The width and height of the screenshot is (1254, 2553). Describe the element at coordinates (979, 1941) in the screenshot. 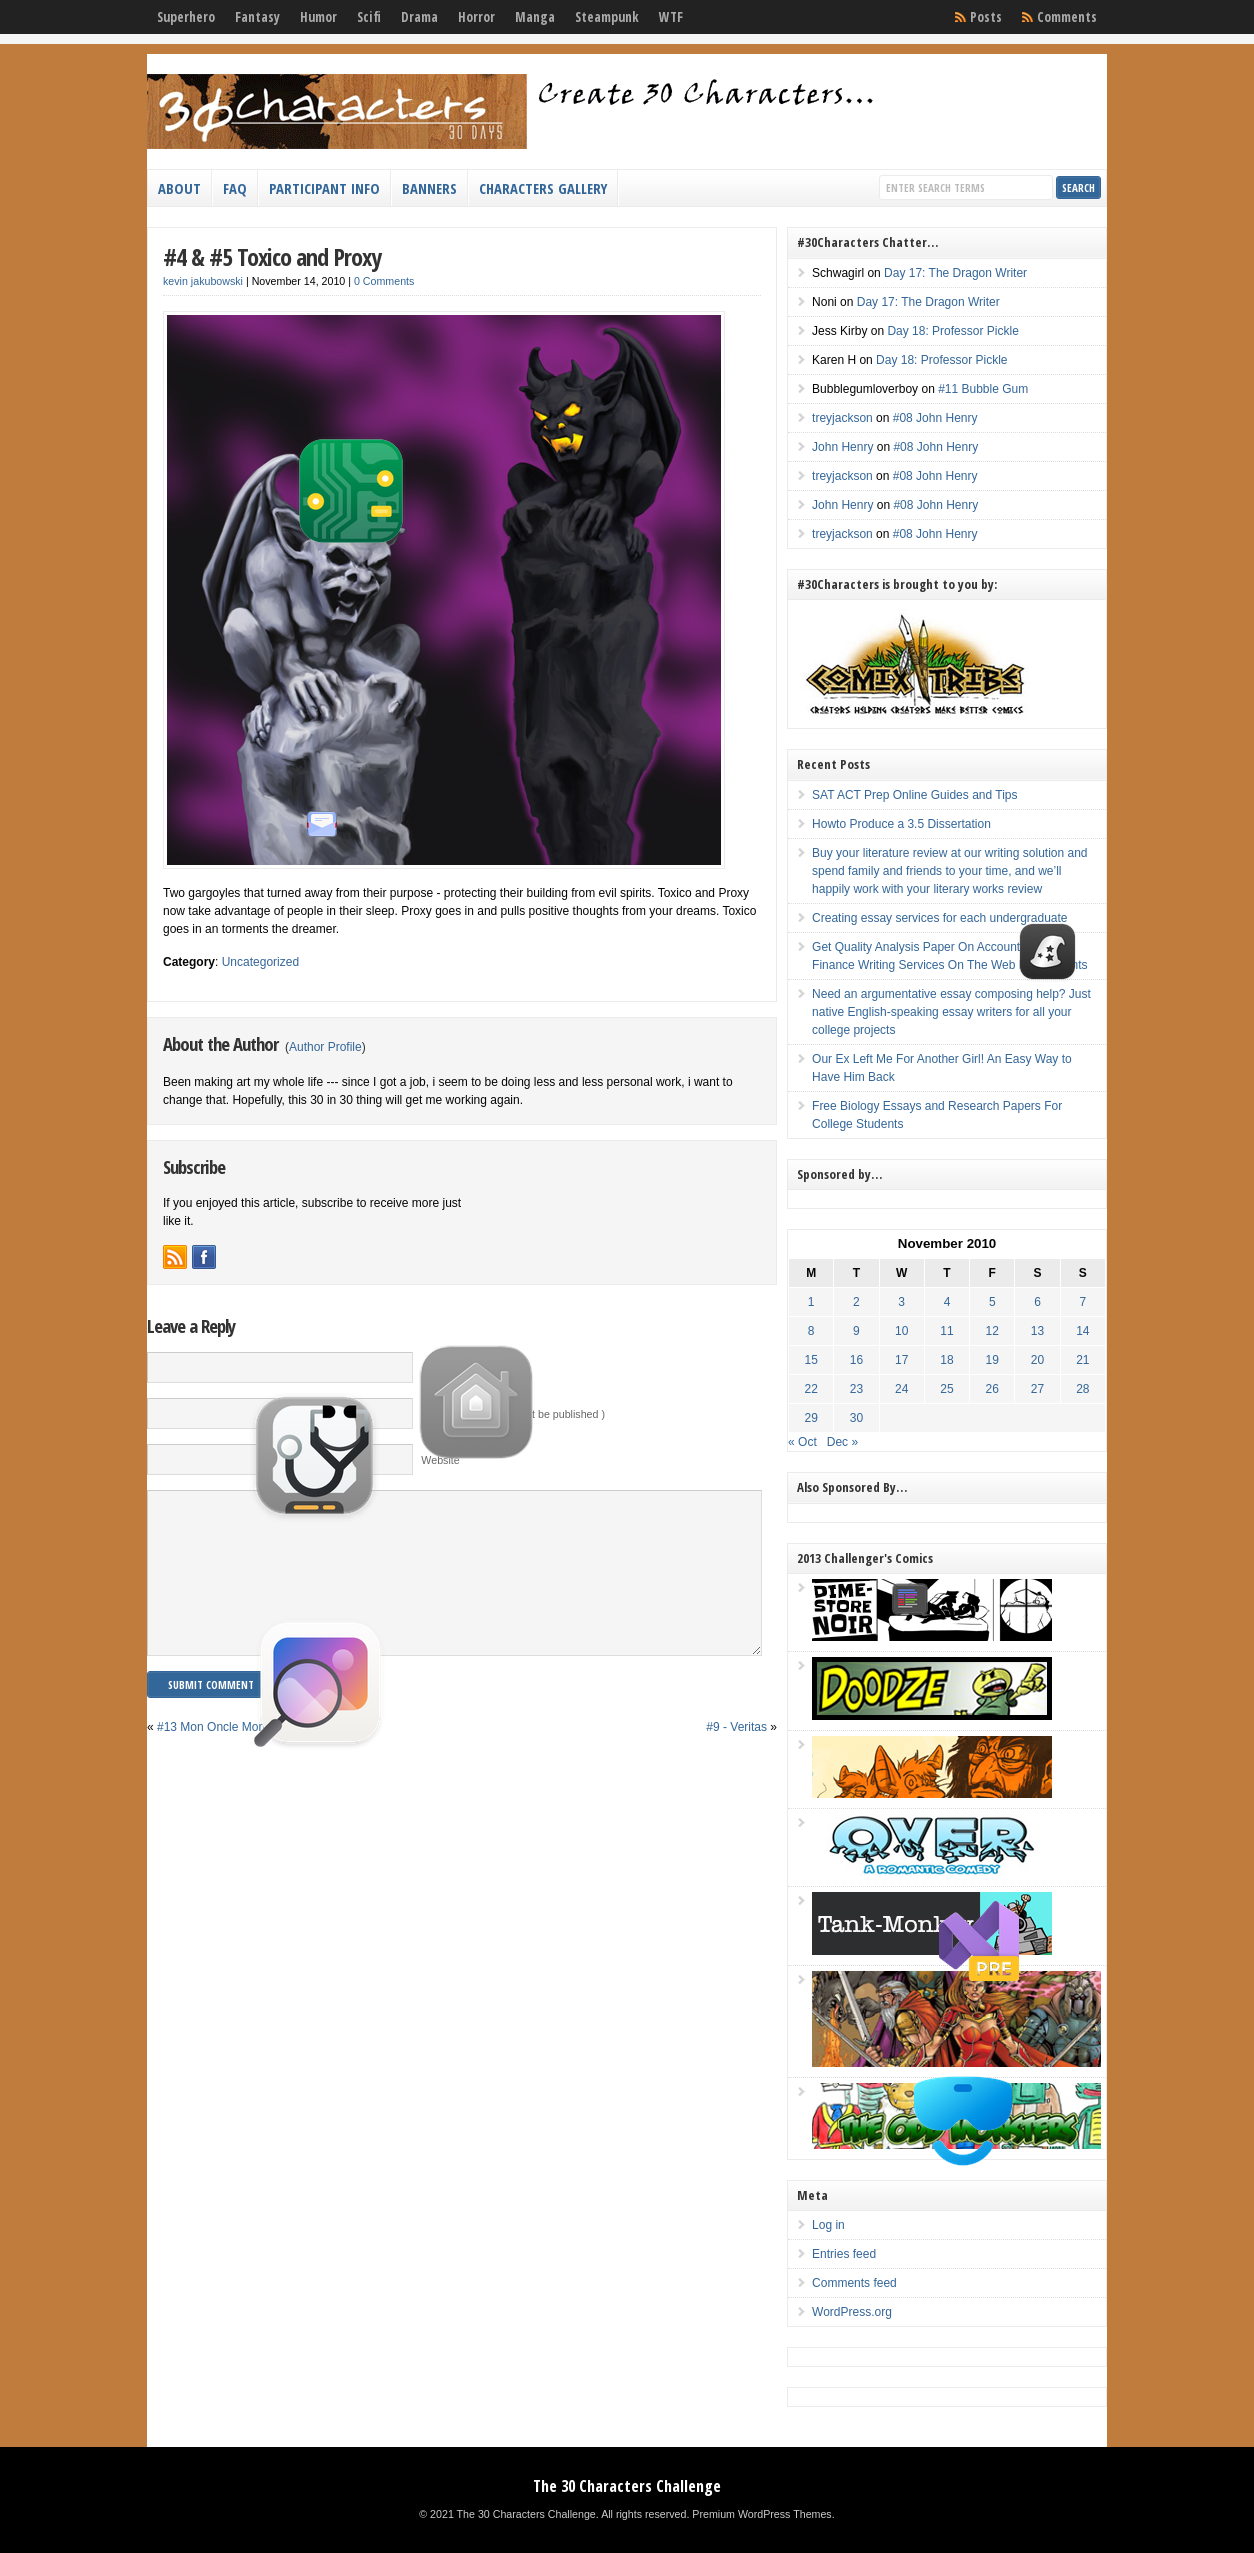

I see `open visual studio preview application` at that location.